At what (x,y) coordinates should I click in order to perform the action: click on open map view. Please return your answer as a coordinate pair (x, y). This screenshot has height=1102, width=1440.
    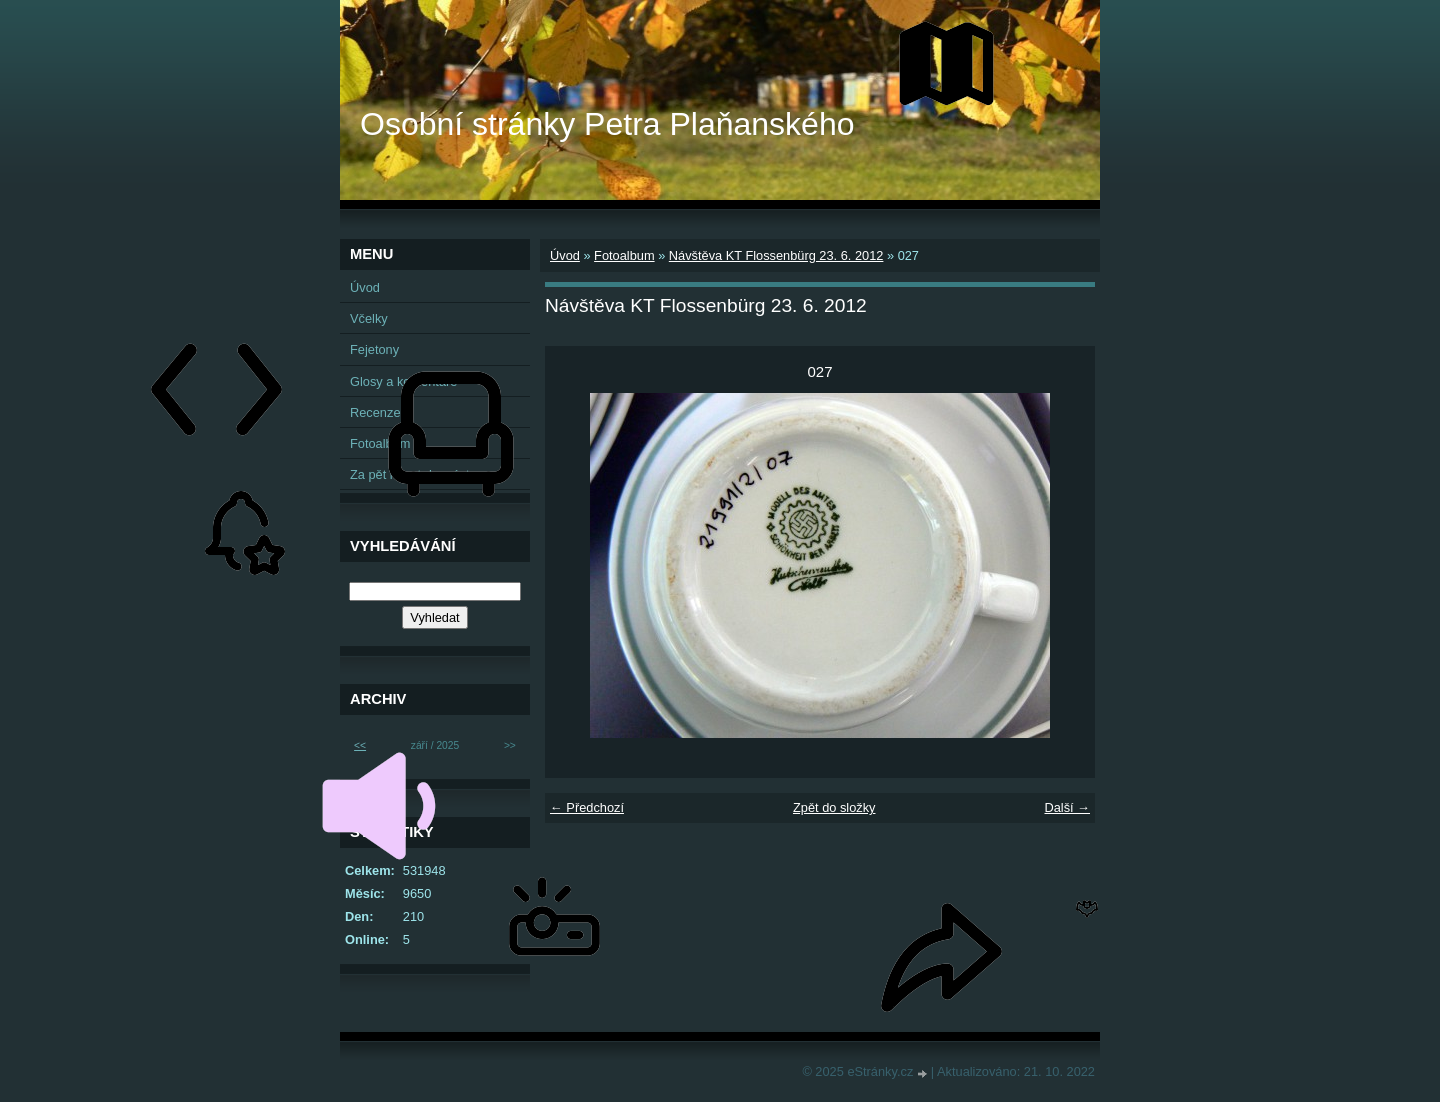
    Looking at the image, I should click on (946, 63).